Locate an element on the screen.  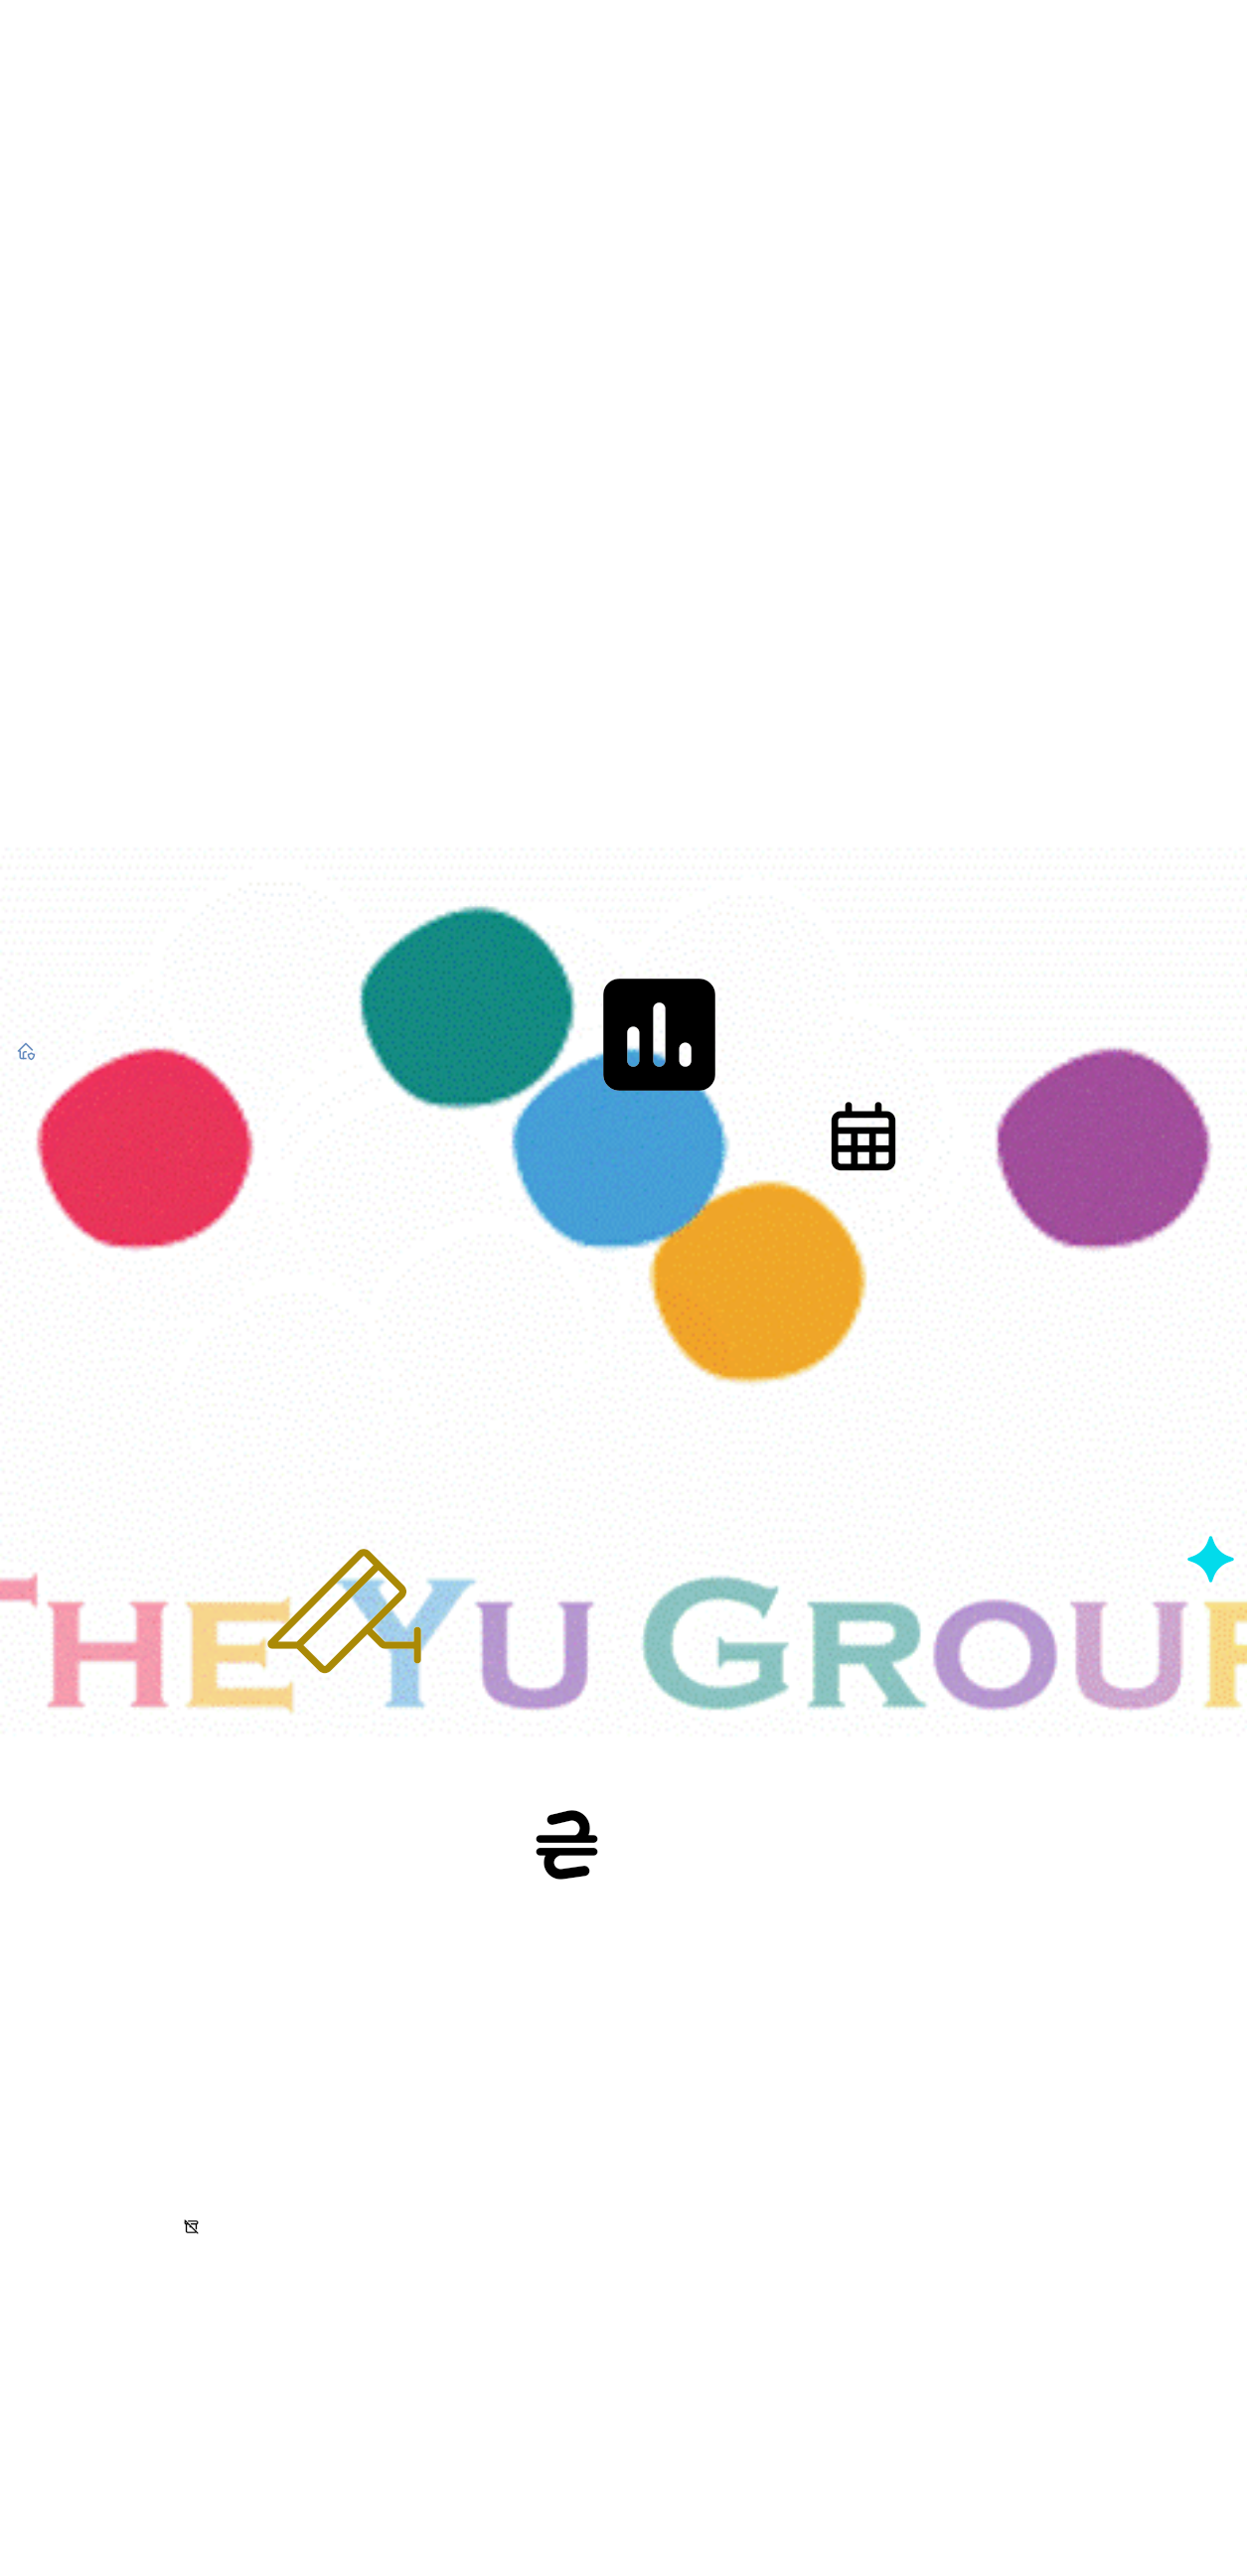
indicates Ukrainian hryvnia currency is located at coordinates (566, 1845).